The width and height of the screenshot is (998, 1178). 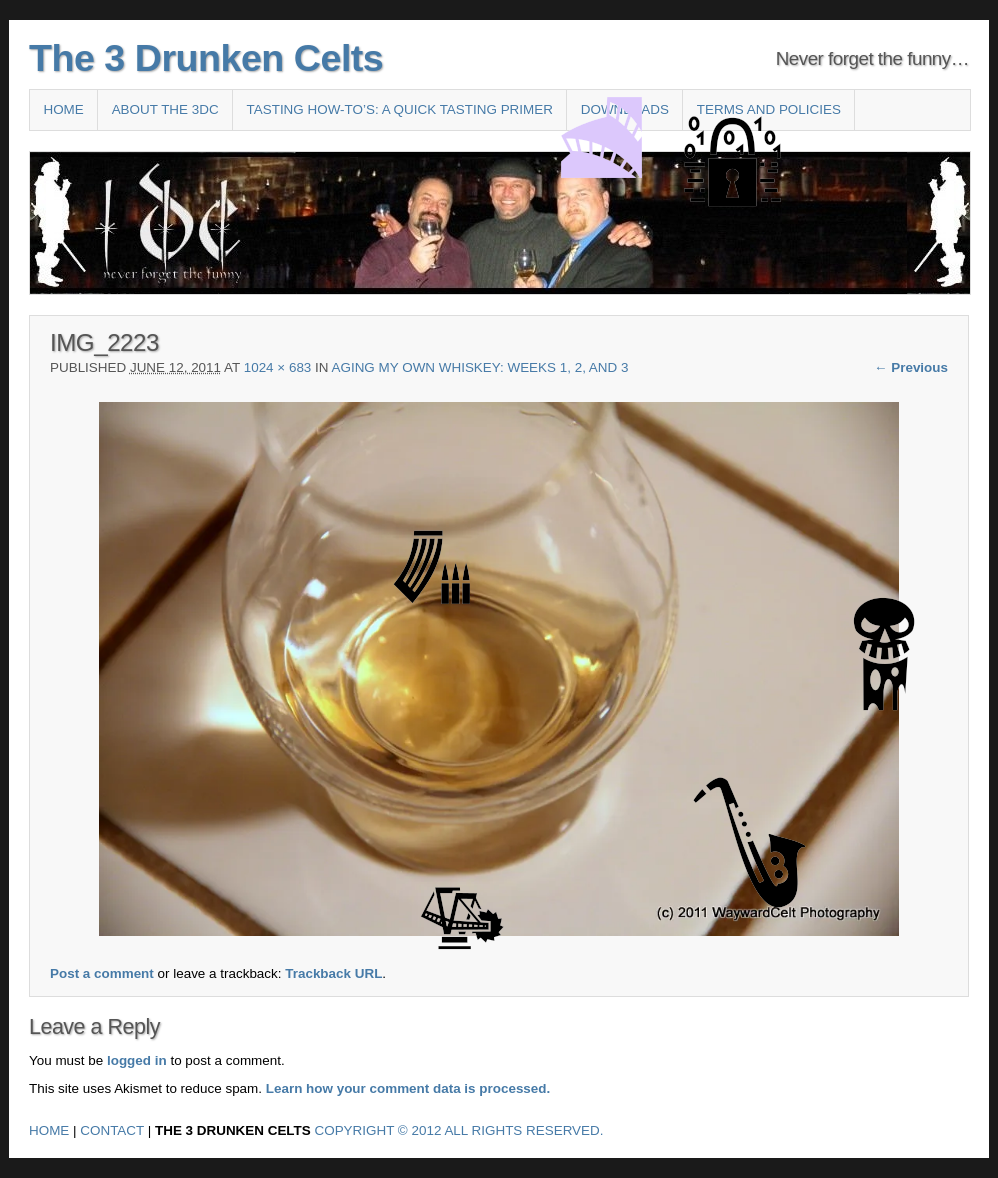 What do you see at coordinates (461, 915) in the screenshot?
I see `bucket wheel excavator machinery icon` at bounding box center [461, 915].